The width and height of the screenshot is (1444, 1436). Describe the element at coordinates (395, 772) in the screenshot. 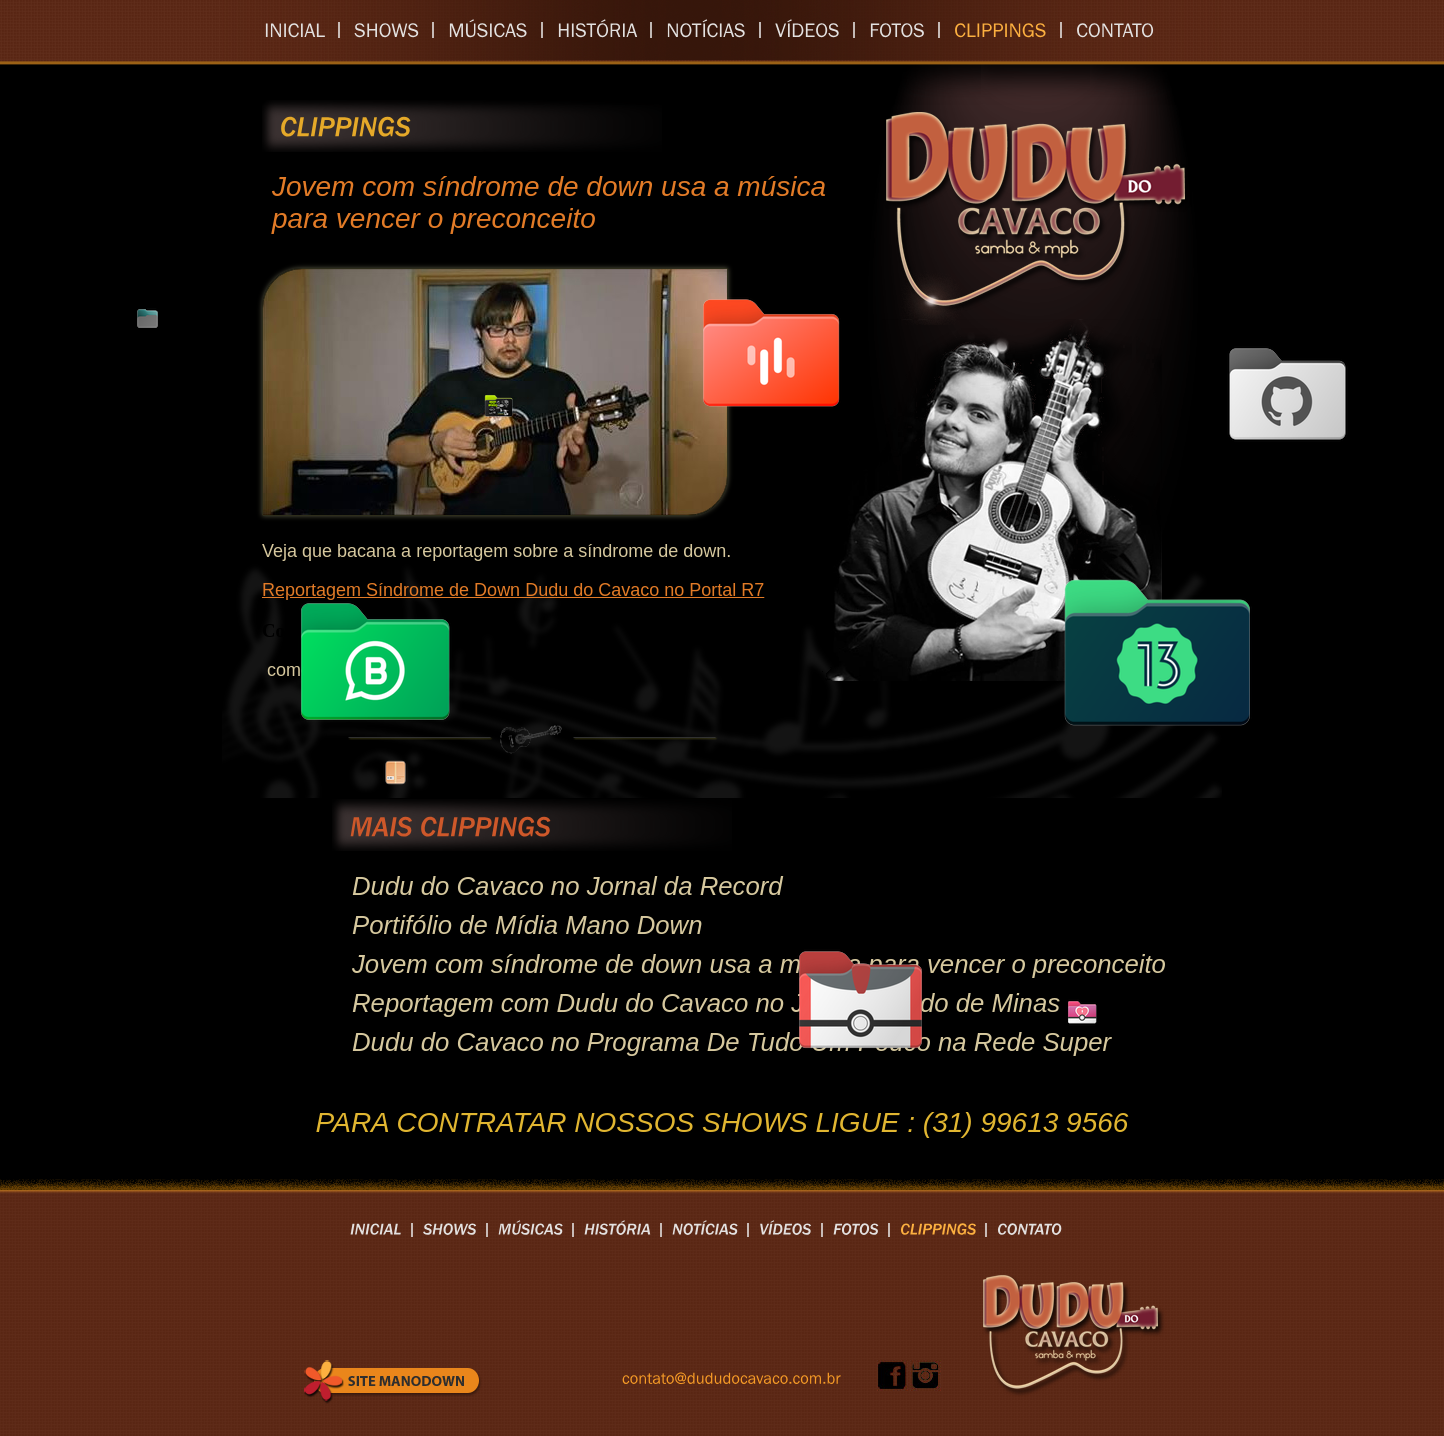

I see `compressed or archived file type` at that location.